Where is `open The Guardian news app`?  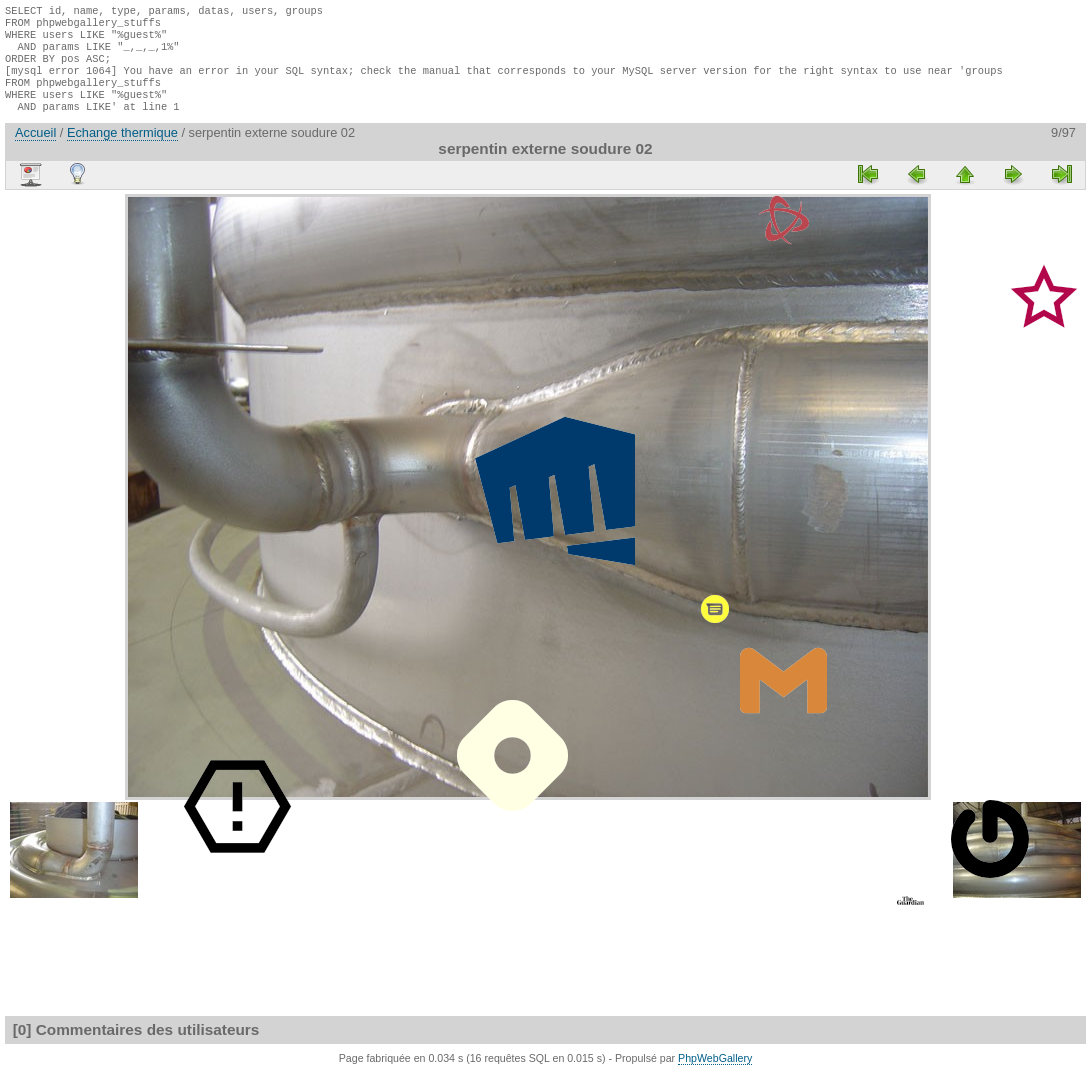
open The Guardian news app is located at coordinates (910, 900).